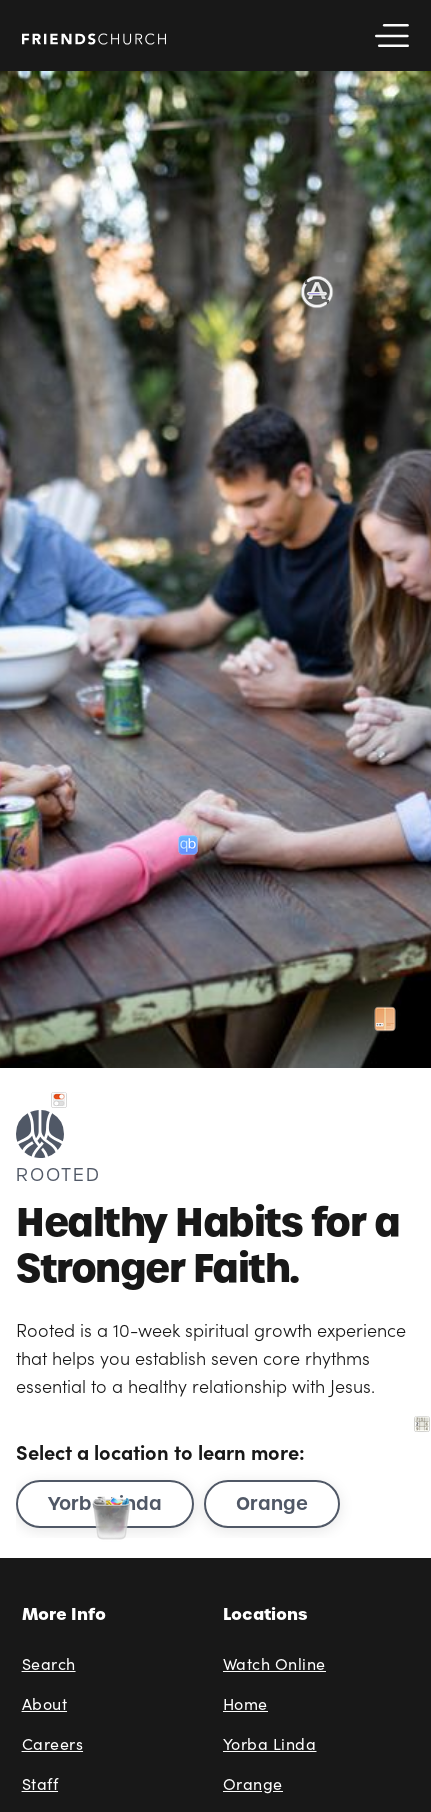 Image resolution: width=431 pixels, height=1812 pixels. What do you see at coordinates (317, 292) in the screenshot?
I see `open the software update manager` at bounding box center [317, 292].